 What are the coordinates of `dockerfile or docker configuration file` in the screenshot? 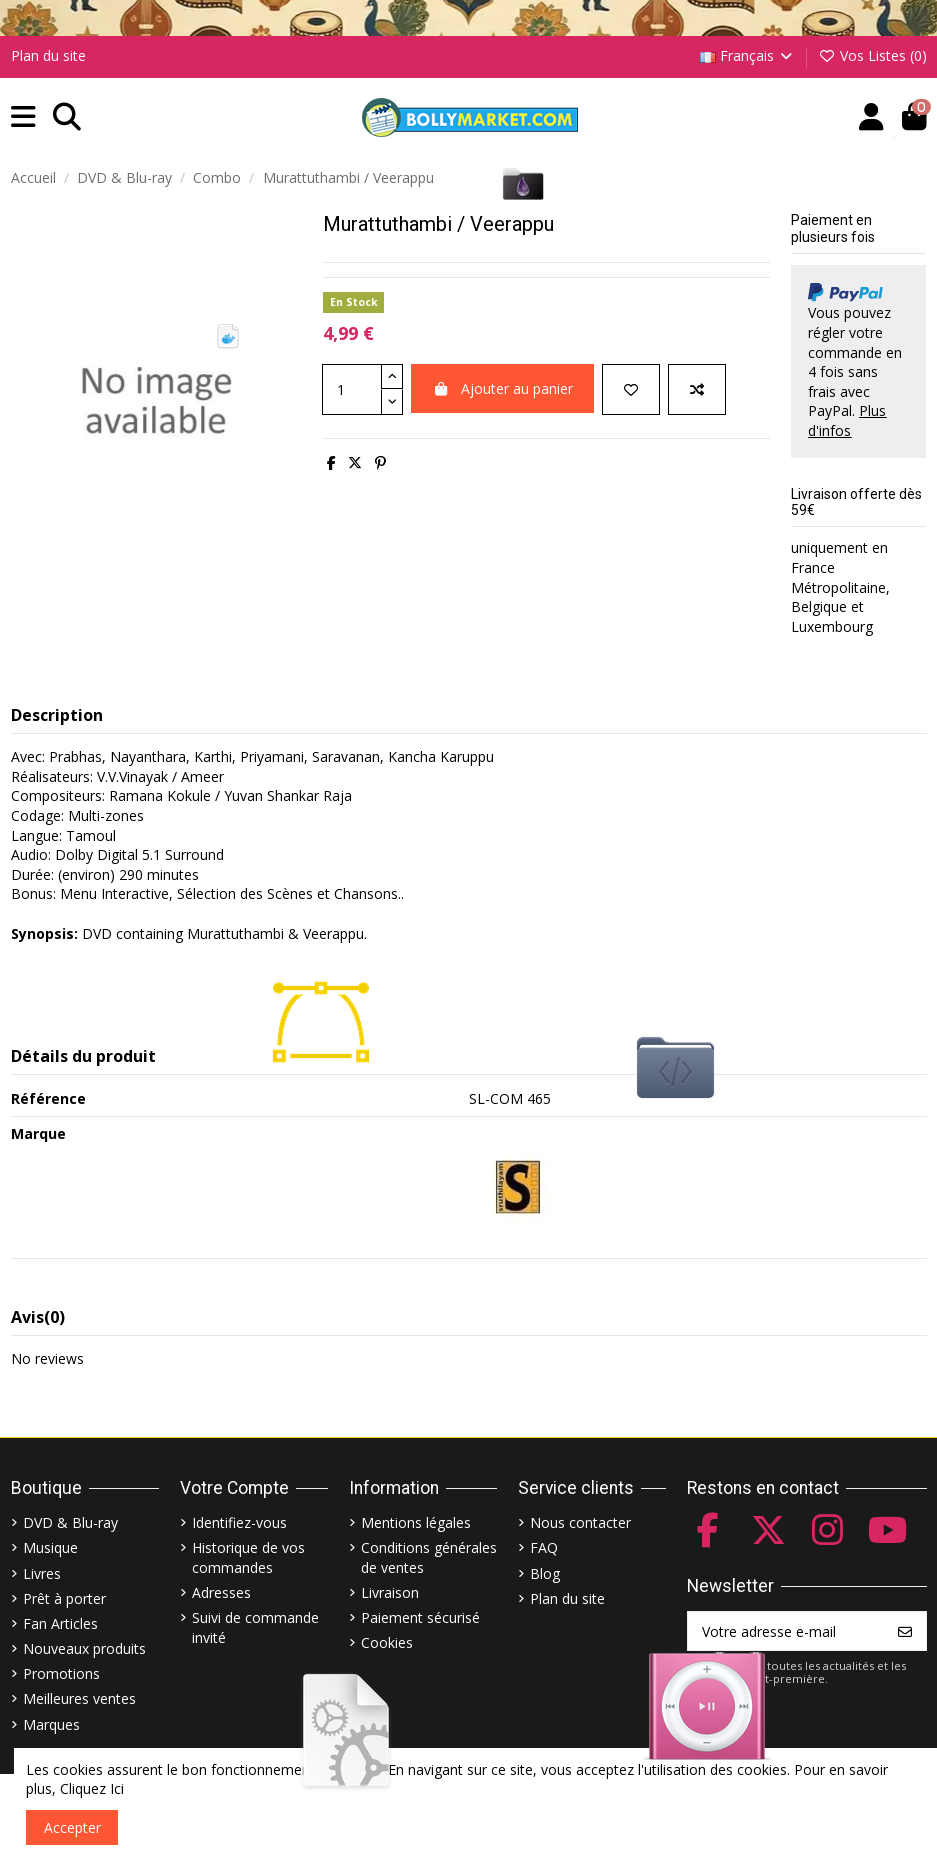 It's located at (228, 336).